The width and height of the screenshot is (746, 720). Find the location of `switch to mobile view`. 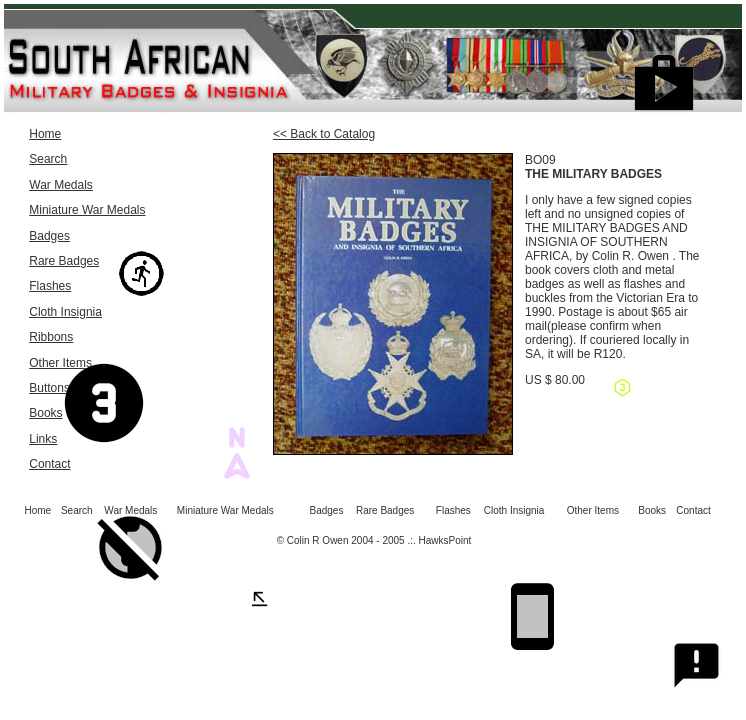

switch to mobile view is located at coordinates (532, 616).